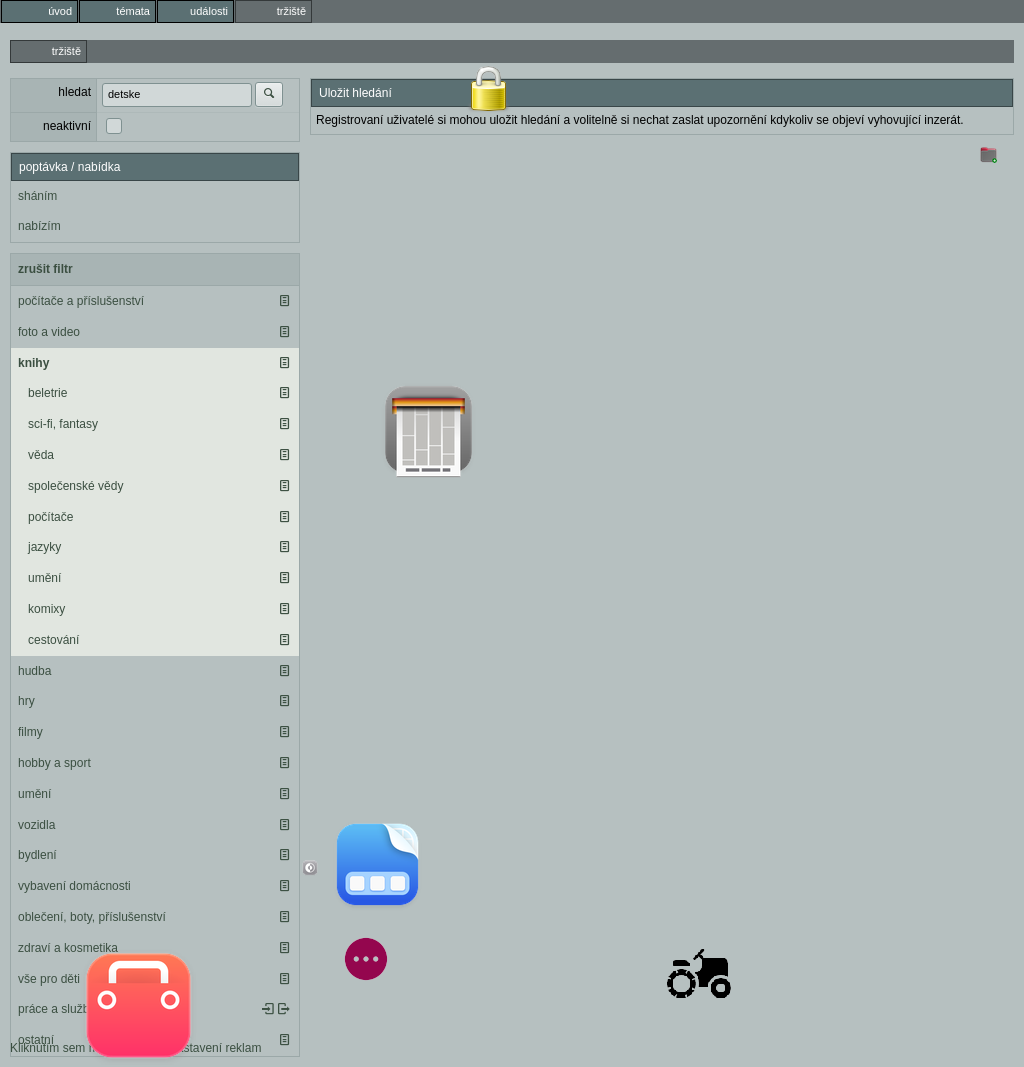 This screenshot has height=1067, width=1024. Describe the element at coordinates (310, 868) in the screenshot. I see `customize application appearance settings` at that location.